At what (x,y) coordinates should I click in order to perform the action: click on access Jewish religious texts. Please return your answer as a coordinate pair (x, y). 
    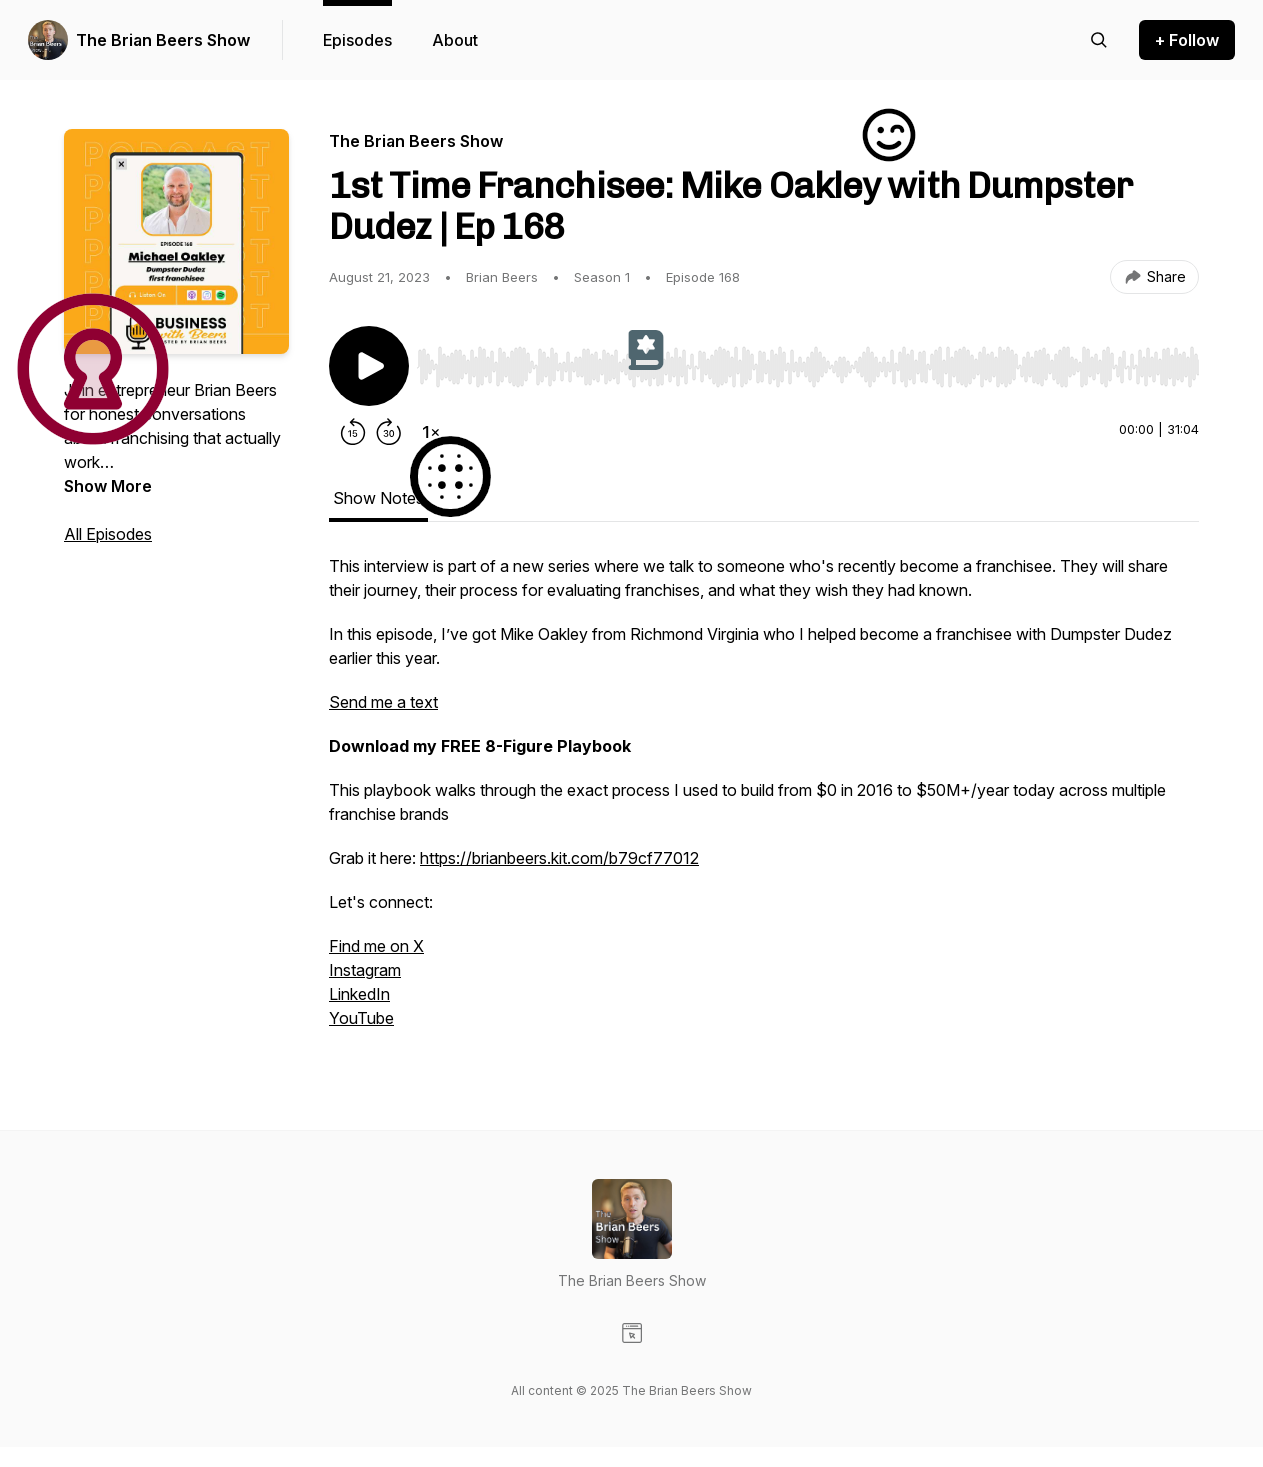
    Looking at the image, I should click on (646, 350).